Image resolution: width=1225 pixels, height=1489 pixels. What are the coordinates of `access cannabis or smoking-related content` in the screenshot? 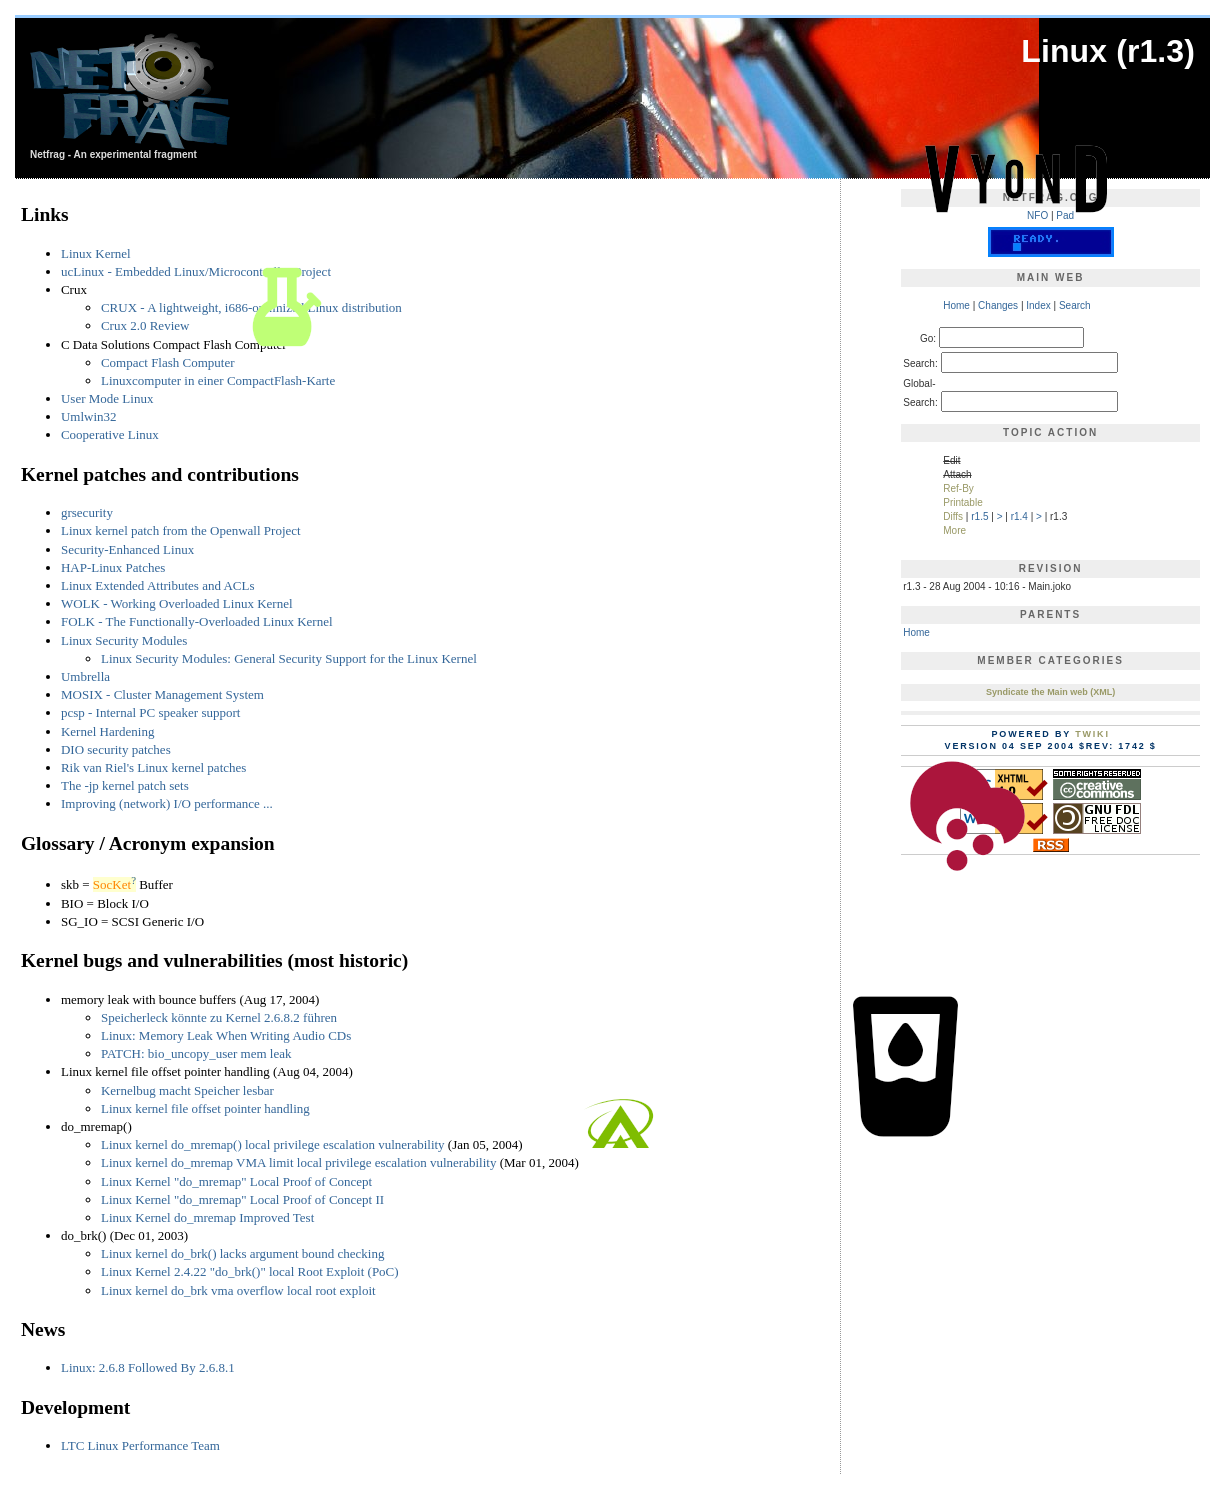 It's located at (282, 307).